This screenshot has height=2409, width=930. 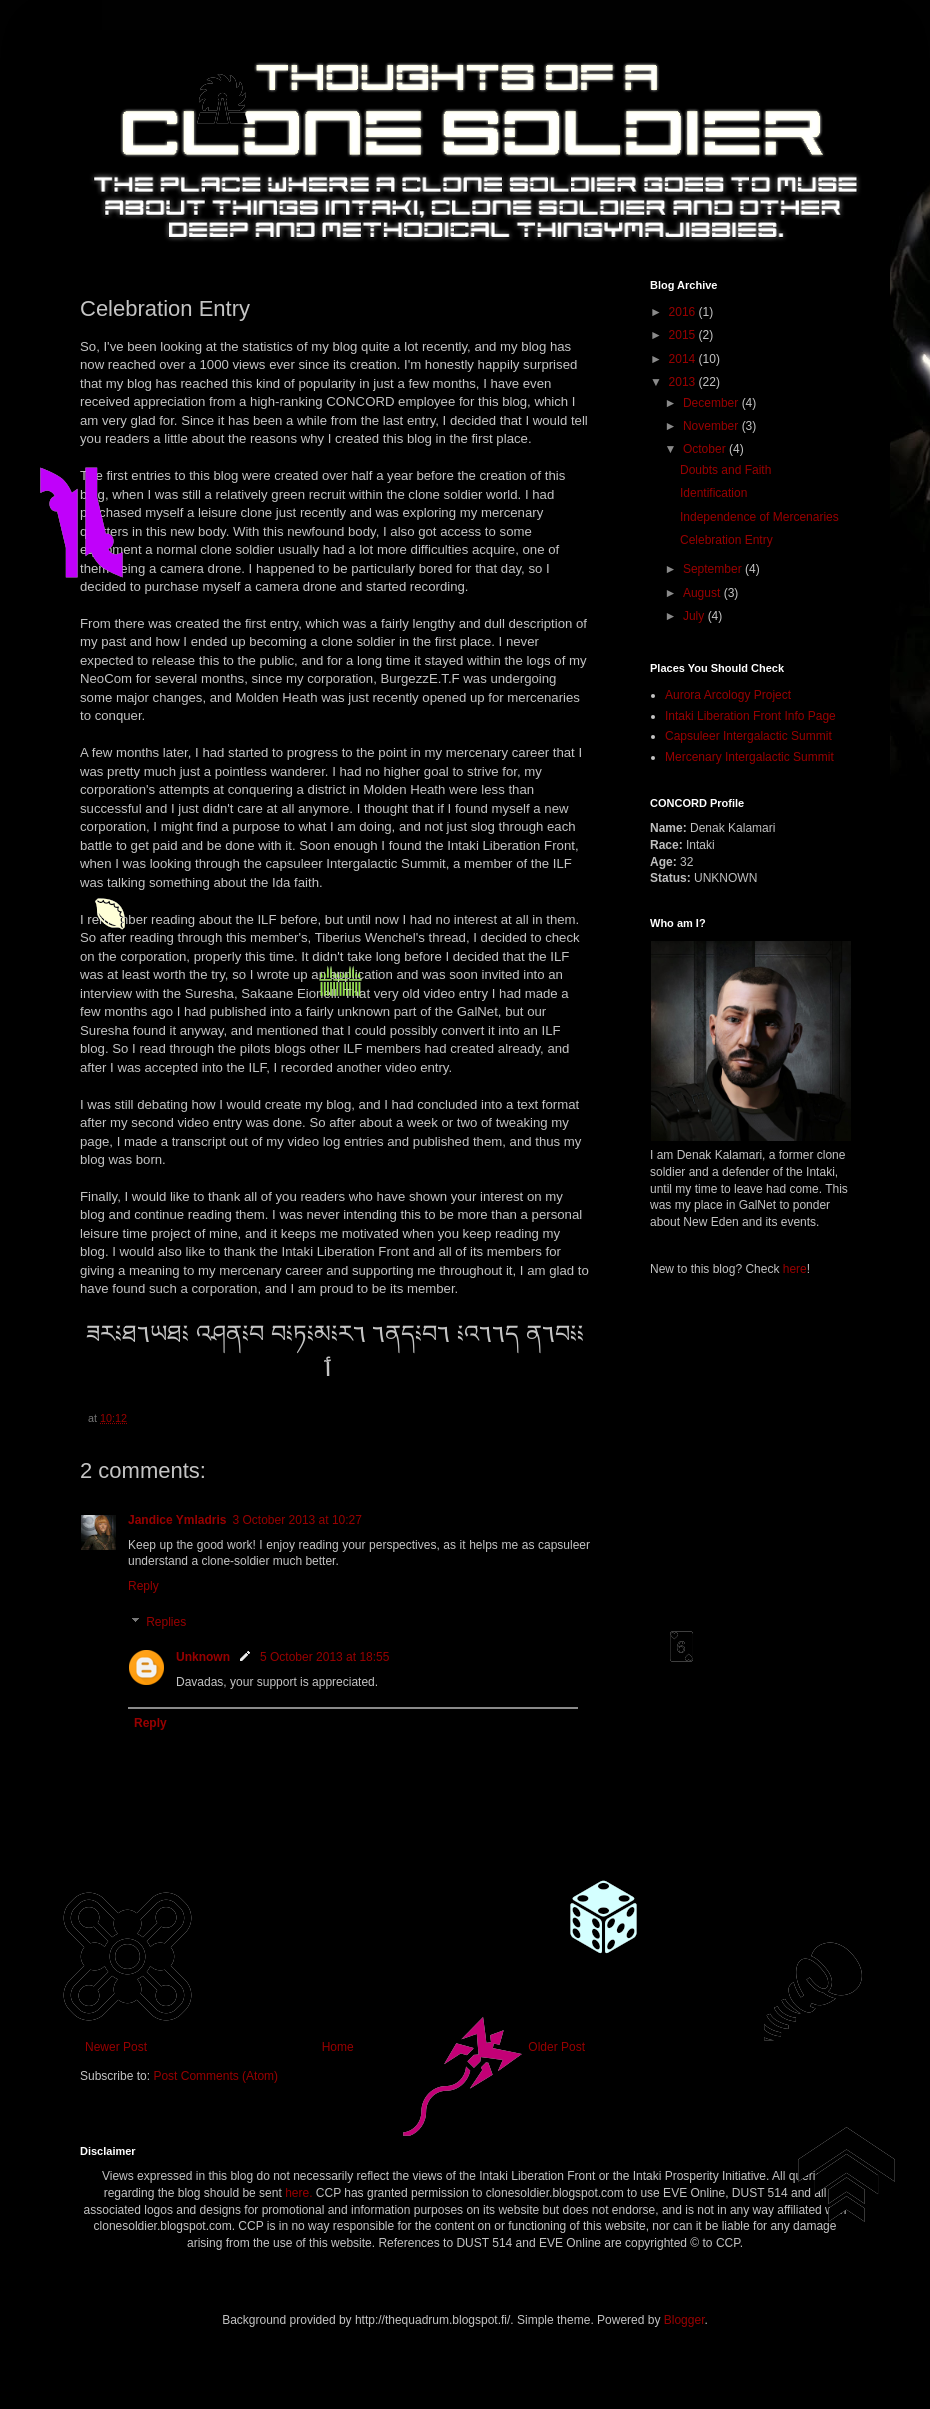 What do you see at coordinates (110, 914) in the screenshot?
I see `select dumpling as a food item` at bounding box center [110, 914].